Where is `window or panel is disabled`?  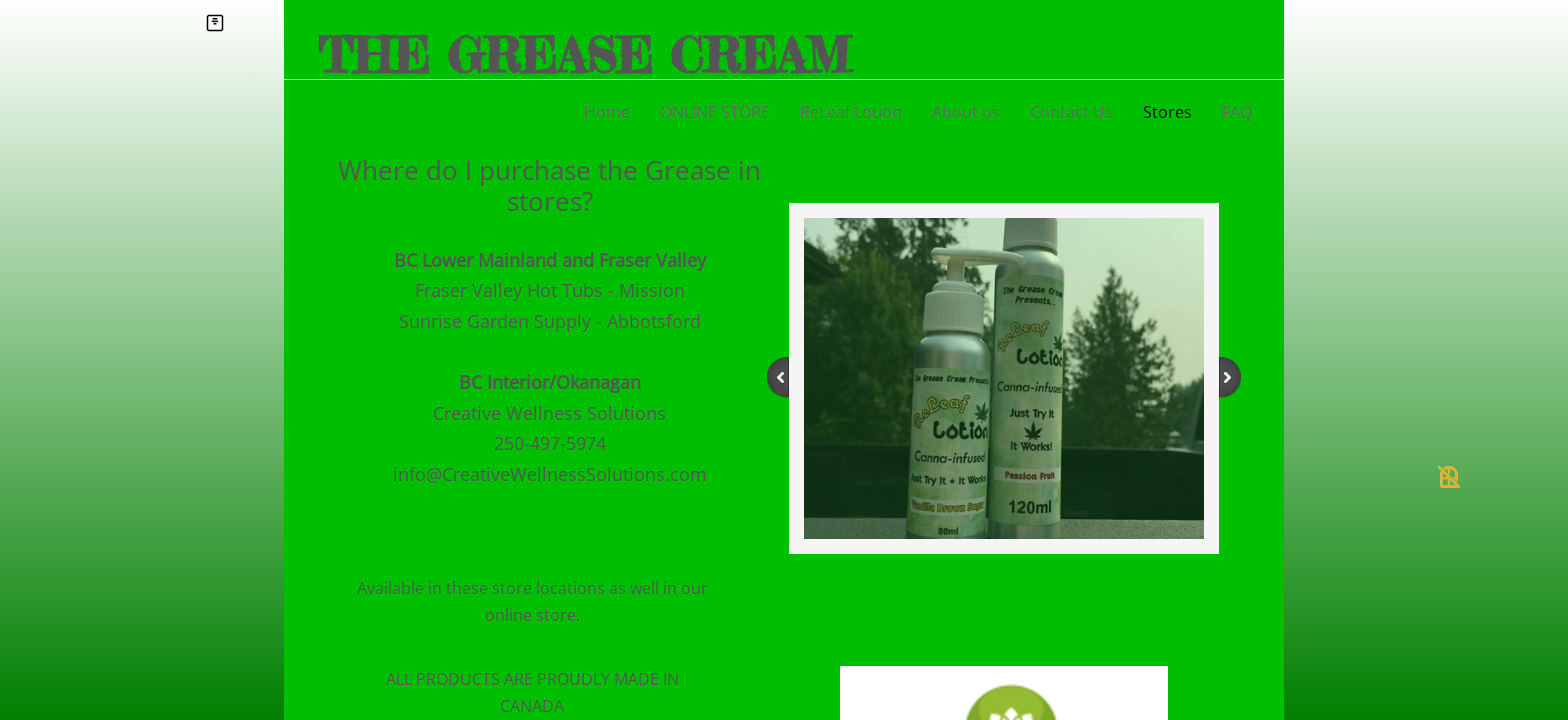 window or panel is disabled is located at coordinates (1449, 477).